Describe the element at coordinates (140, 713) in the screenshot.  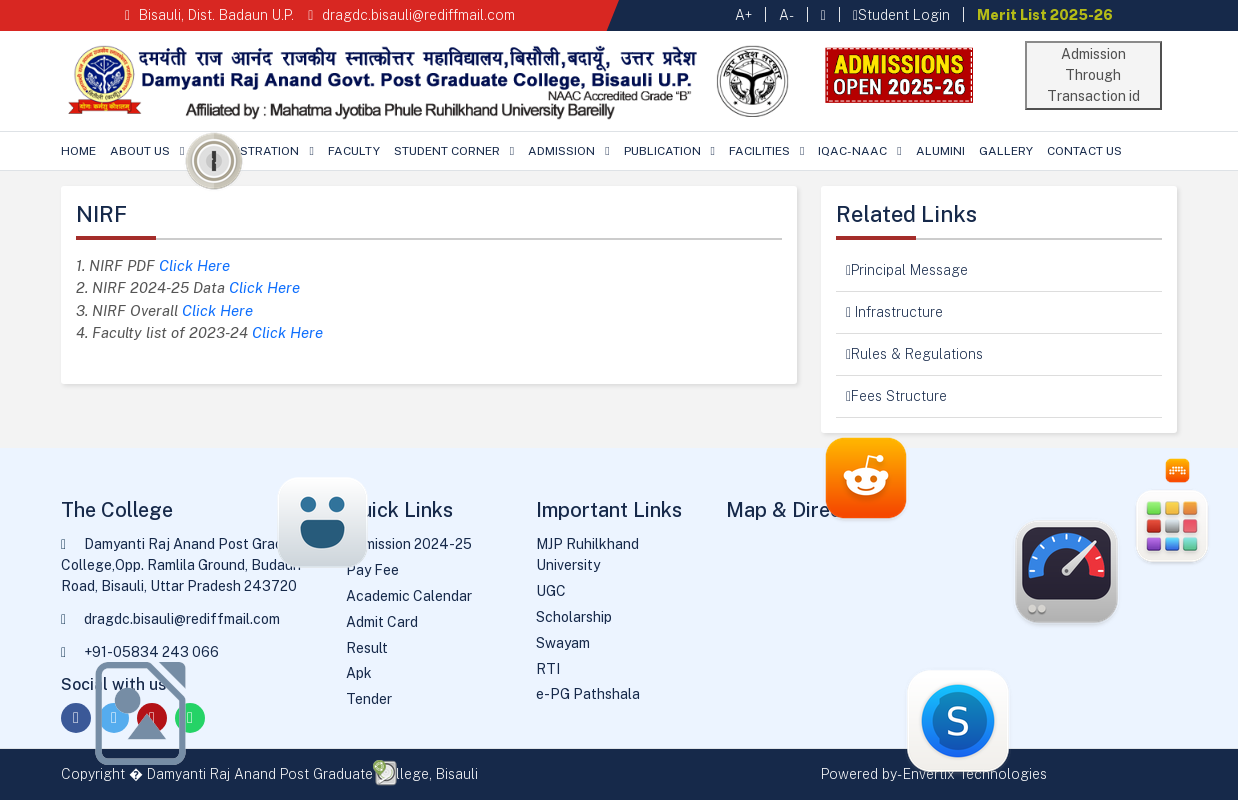
I see `open libreoffice draw application` at that location.